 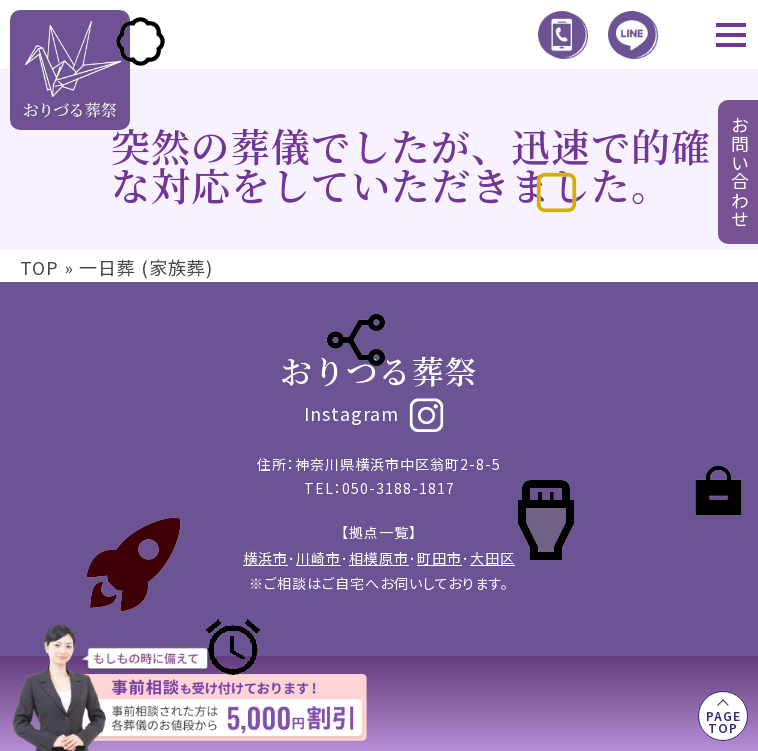 What do you see at coordinates (556, 192) in the screenshot?
I see `stop media playback` at bounding box center [556, 192].